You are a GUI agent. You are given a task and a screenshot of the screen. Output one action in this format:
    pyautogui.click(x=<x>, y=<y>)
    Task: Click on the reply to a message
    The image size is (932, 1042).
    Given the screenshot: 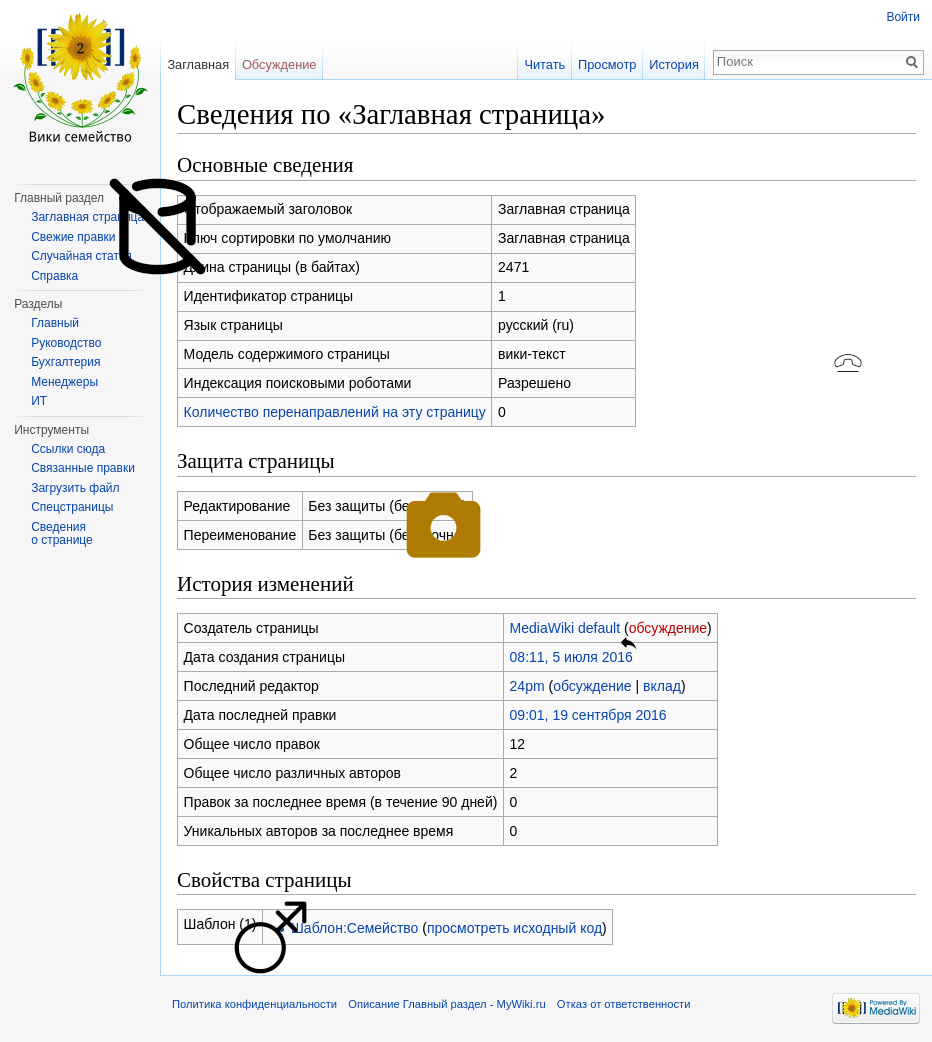 What is the action you would take?
    pyautogui.click(x=628, y=642)
    